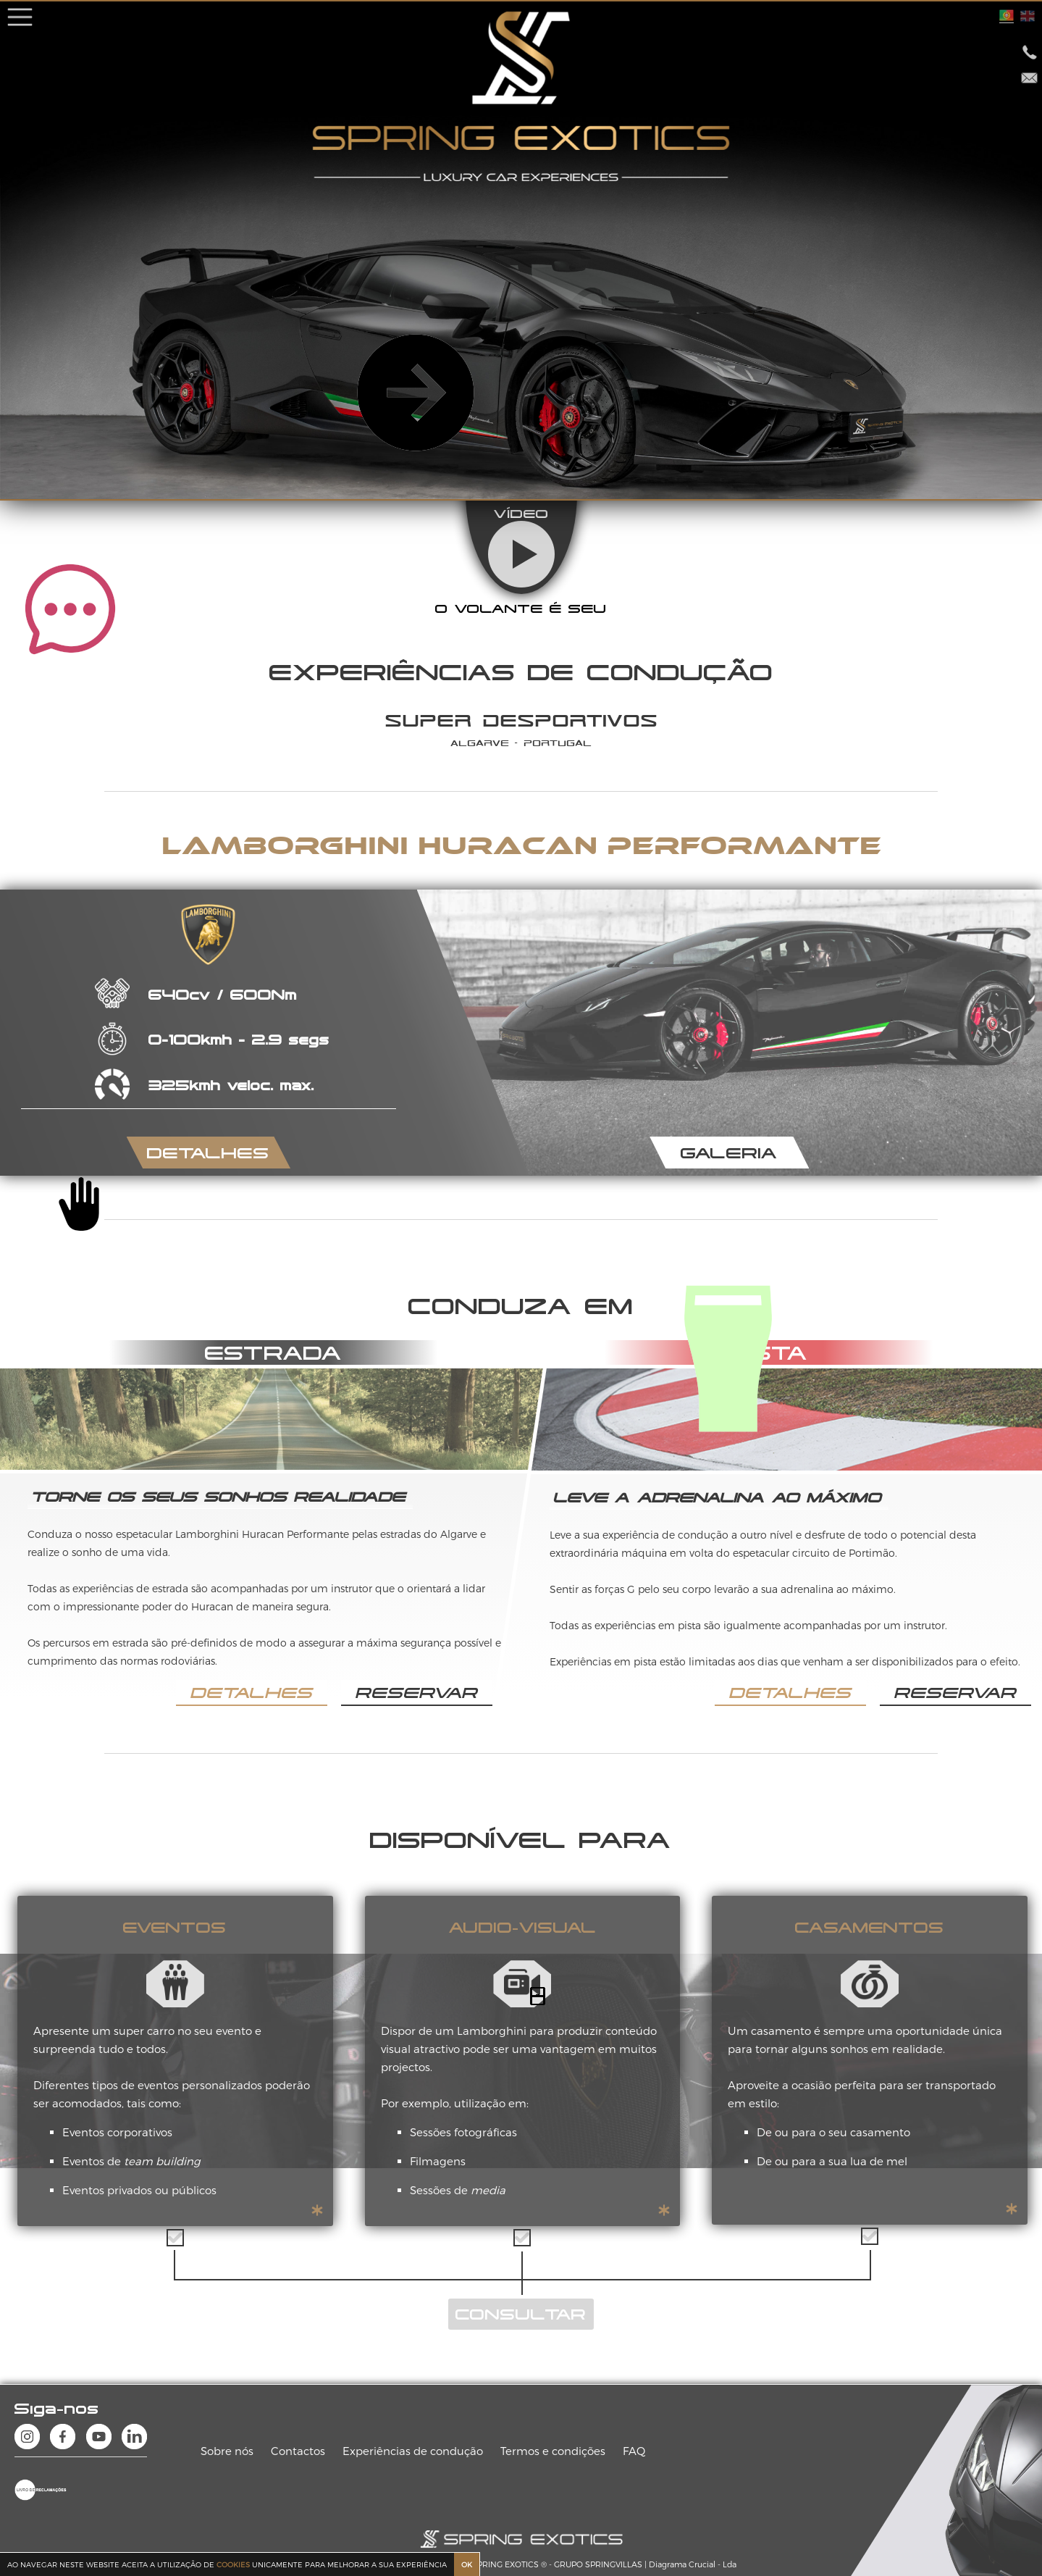 Image resolution: width=1042 pixels, height=2576 pixels. What do you see at coordinates (728, 1358) in the screenshot?
I see `view nearby pubs or bars` at bounding box center [728, 1358].